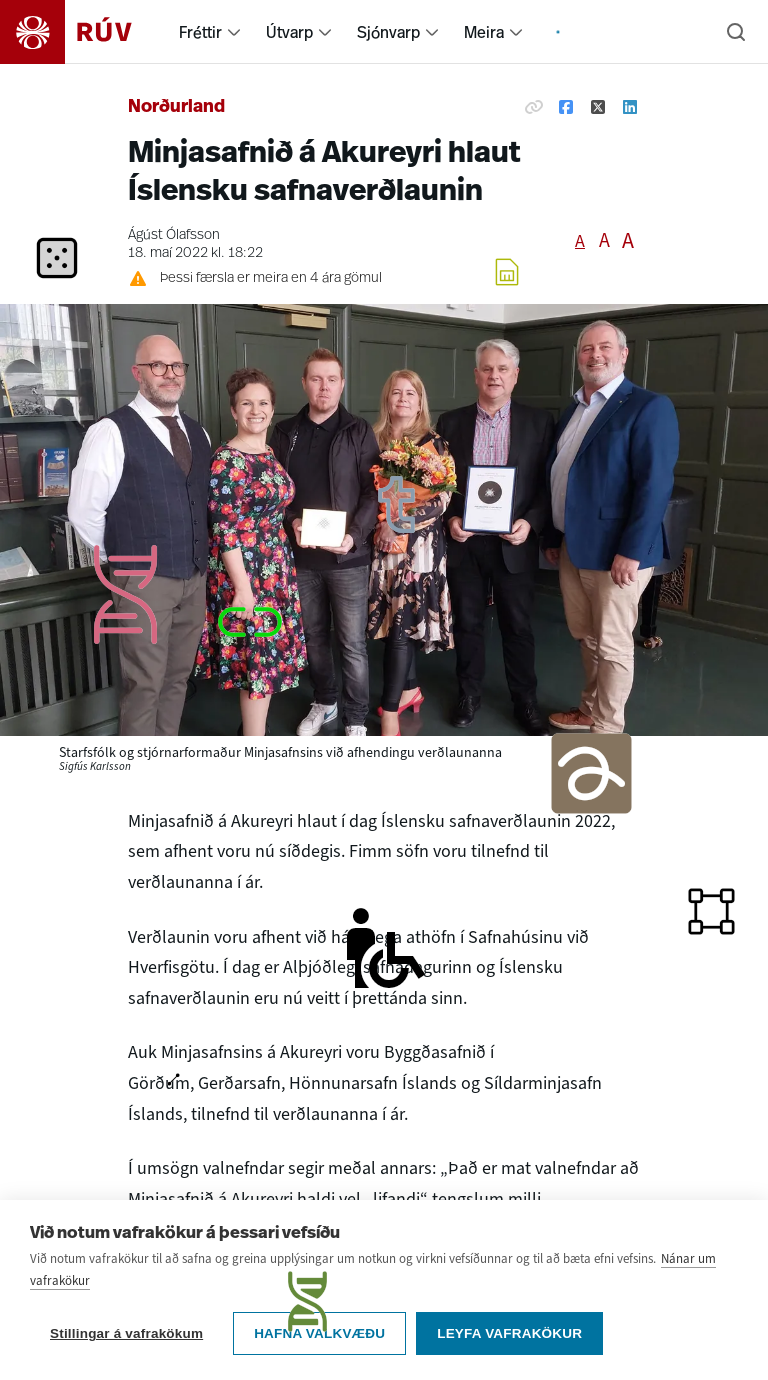 The width and height of the screenshot is (768, 1380). What do you see at coordinates (173, 1079) in the screenshot?
I see `draw a line between two points` at bounding box center [173, 1079].